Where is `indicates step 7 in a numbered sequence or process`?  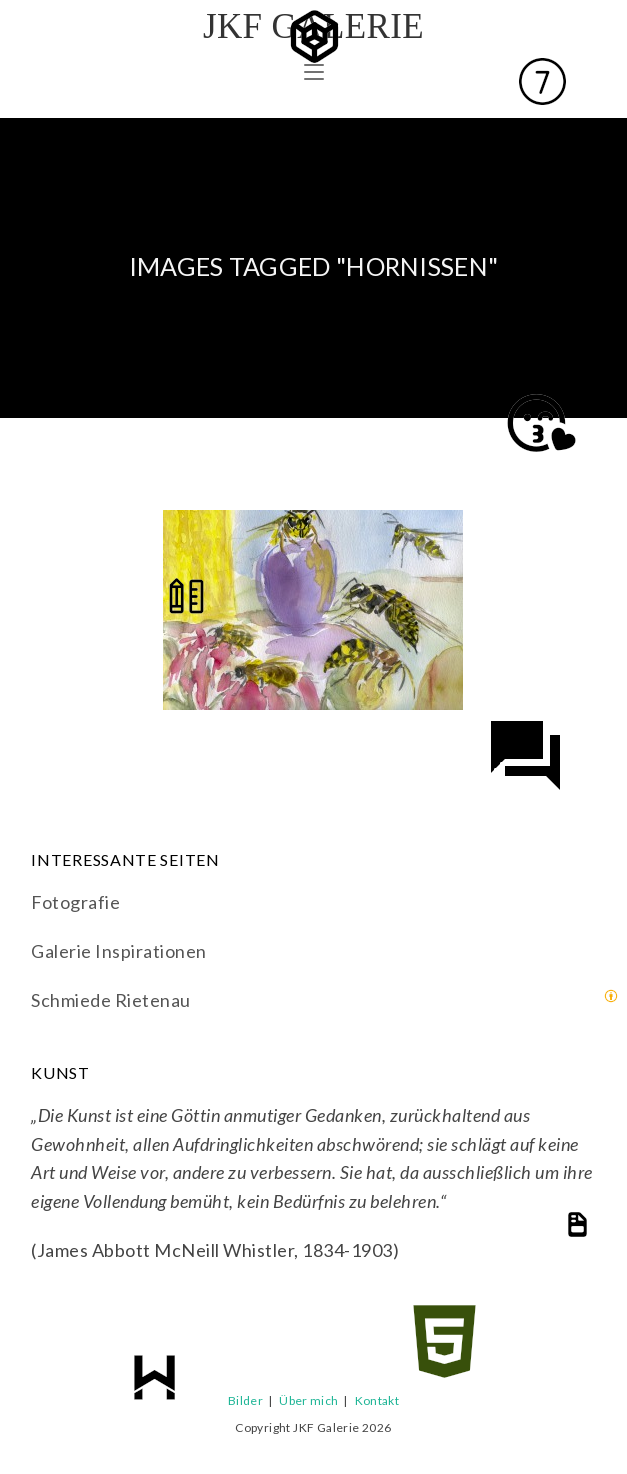
indicates step 7 in a numbered sequence or process is located at coordinates (542, 81).